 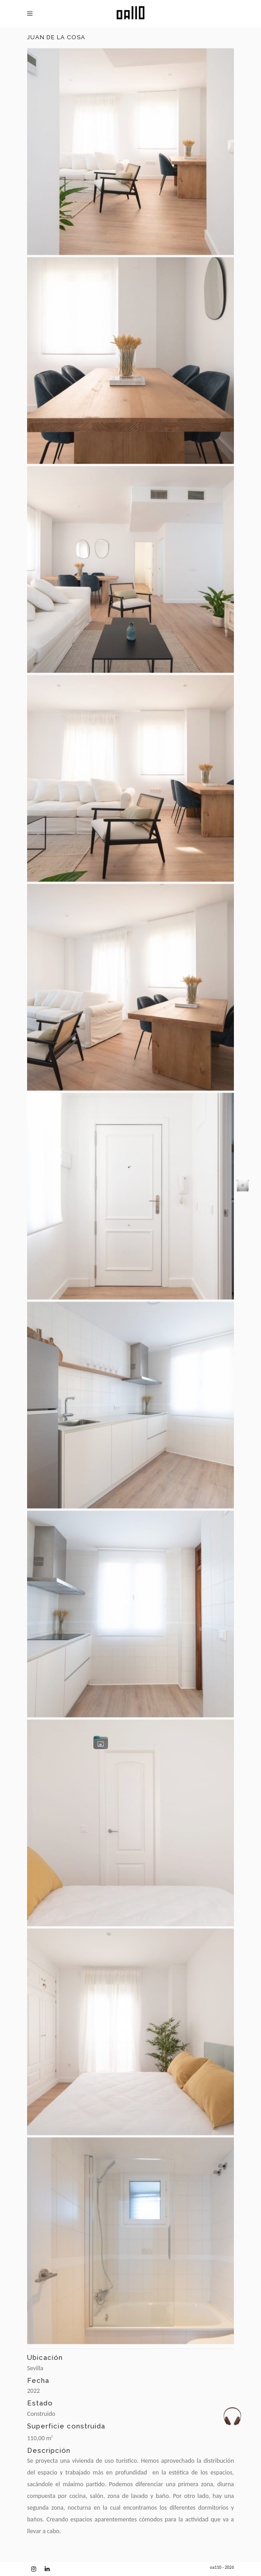 I want to click on open your pictures folder, so click(x=101, y=1742).